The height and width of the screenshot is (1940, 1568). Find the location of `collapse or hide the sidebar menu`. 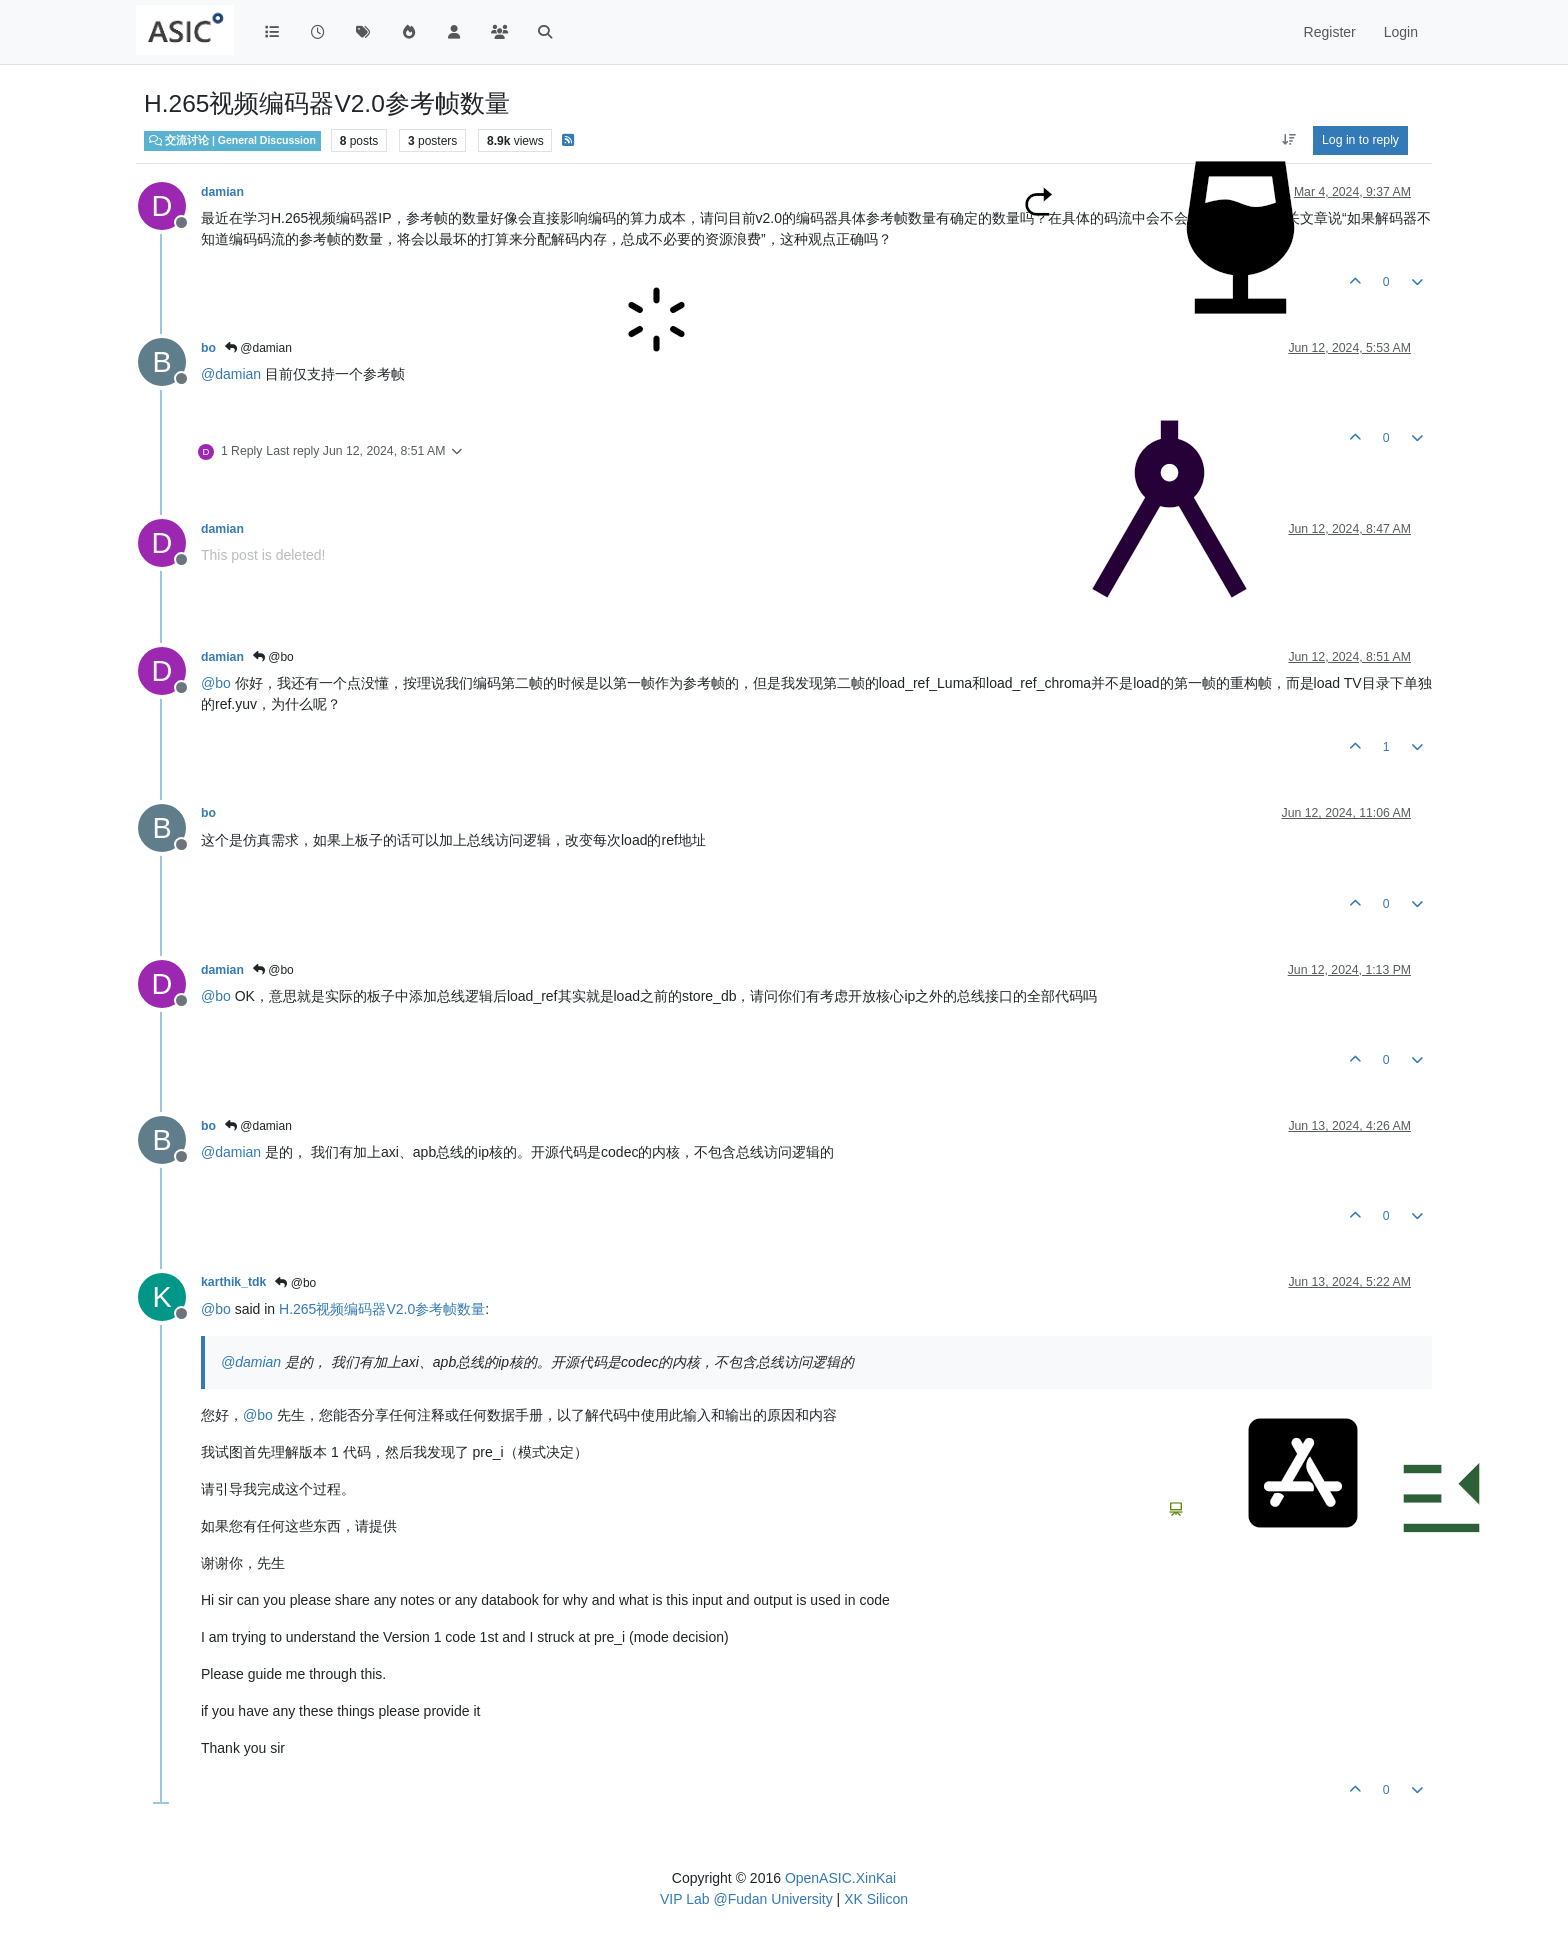

collapse or hide the sidebar menu is located at coordinates (1441, 1498).